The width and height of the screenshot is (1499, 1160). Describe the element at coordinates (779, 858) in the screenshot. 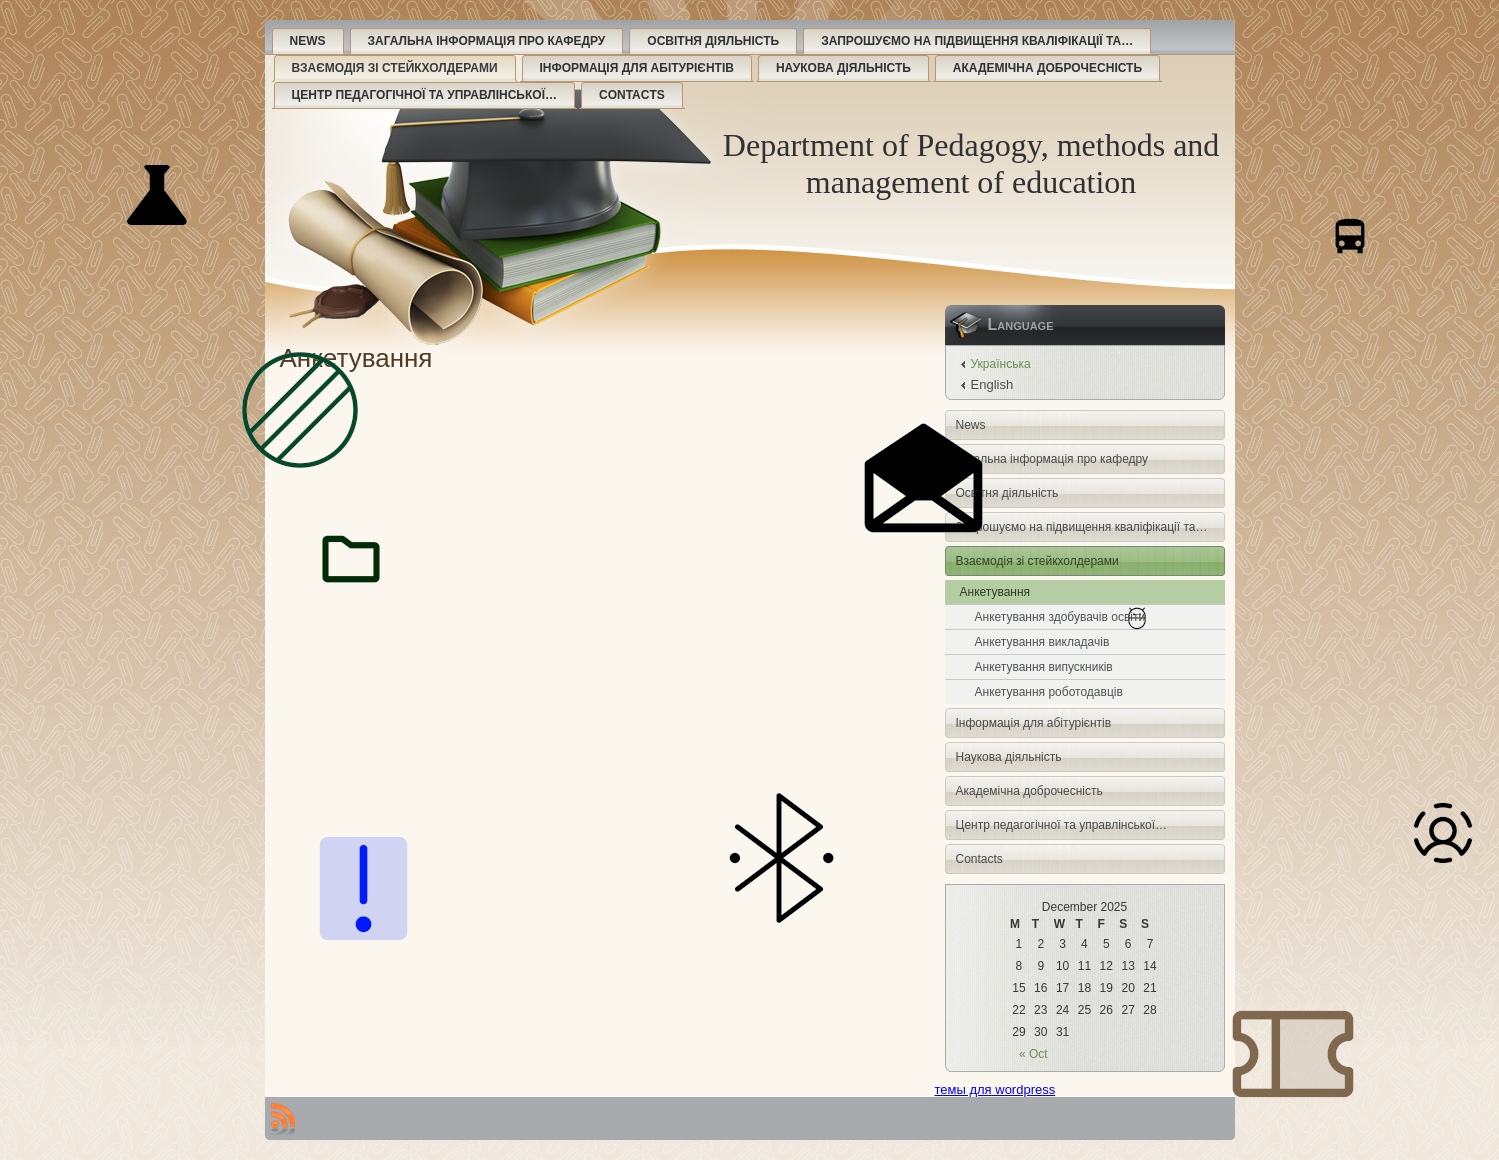

I see `indicates an active bluetooth connection` at that location.